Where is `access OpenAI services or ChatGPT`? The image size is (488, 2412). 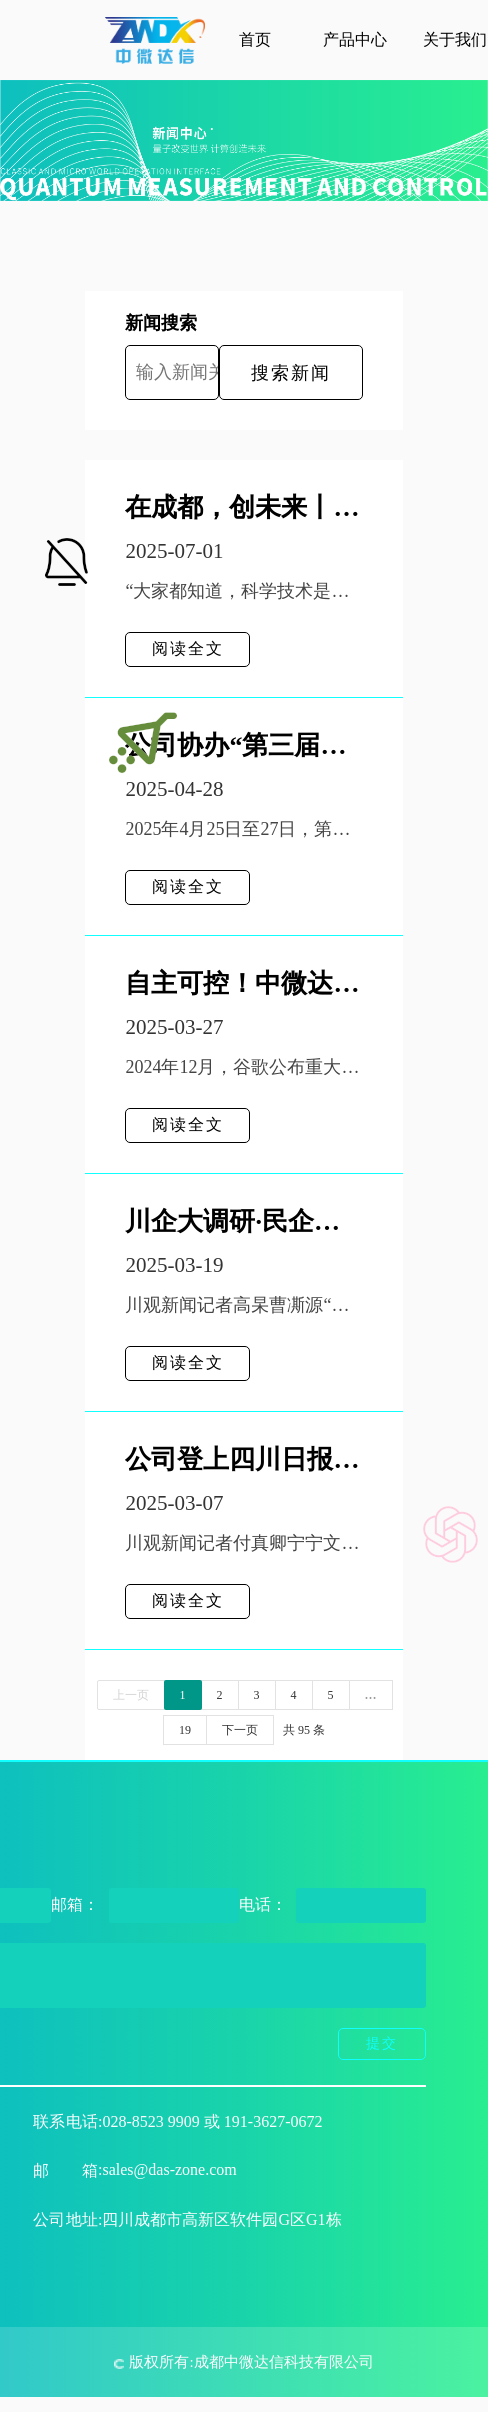
access OpenAI services or ChatGPT is located at coordinates (450, 1534).